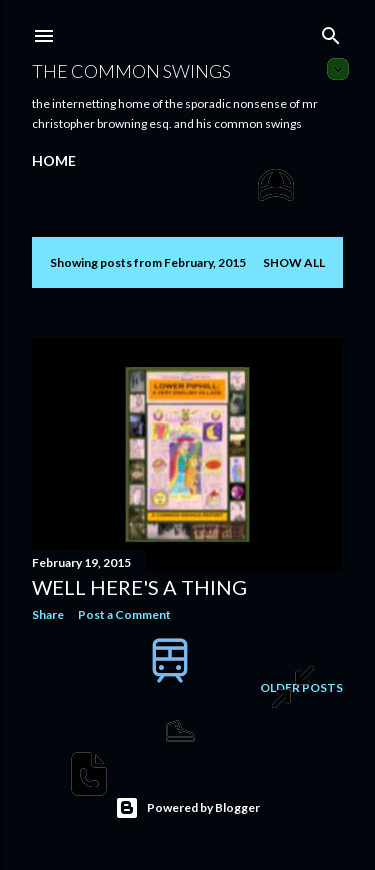 This screenshot has height=870, width=375. What do you see at coordinates (89, 774) in the screenshot?
I see `access phone call records or logs` at bounding box center [89, 774].